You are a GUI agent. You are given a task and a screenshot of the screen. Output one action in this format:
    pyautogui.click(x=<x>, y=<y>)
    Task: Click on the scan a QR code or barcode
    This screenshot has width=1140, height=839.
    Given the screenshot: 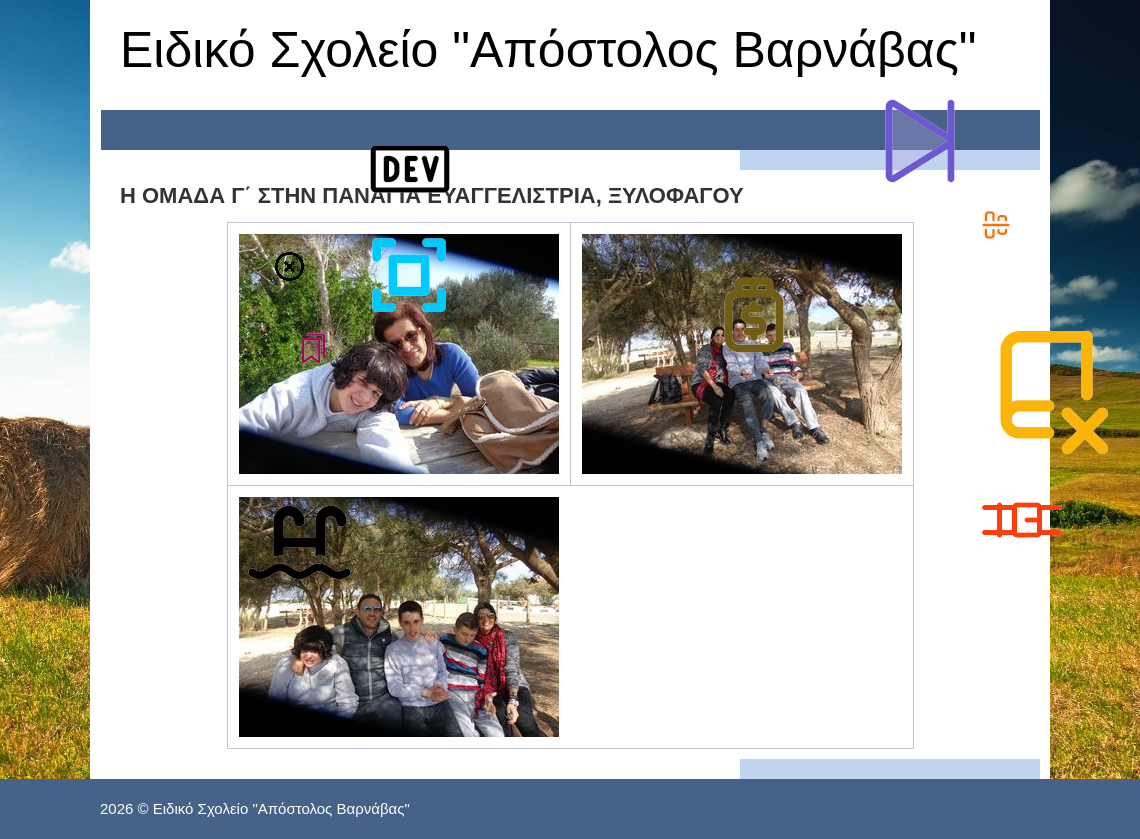 What is the action you would take?
    pyautogui.click(x=409, y=275)
    